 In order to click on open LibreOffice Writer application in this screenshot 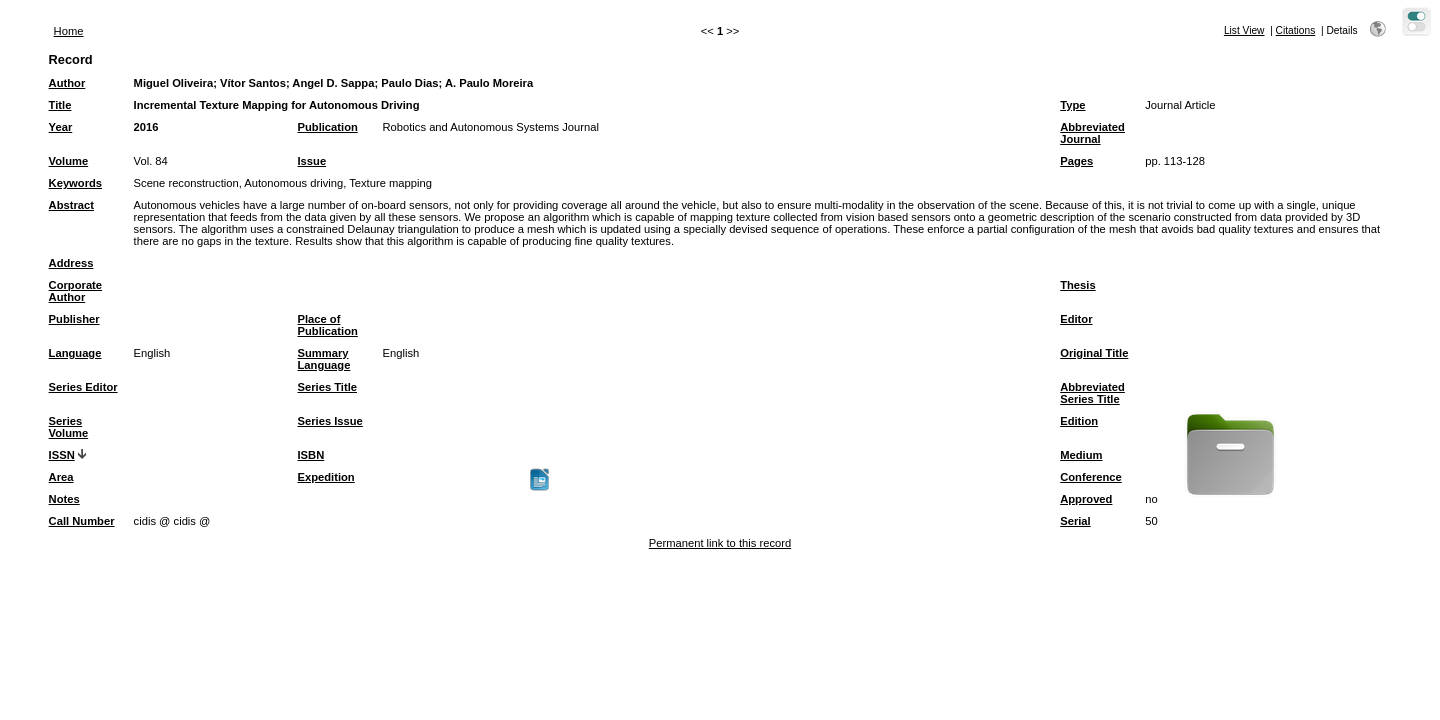, I will do `click(539, 479)`.